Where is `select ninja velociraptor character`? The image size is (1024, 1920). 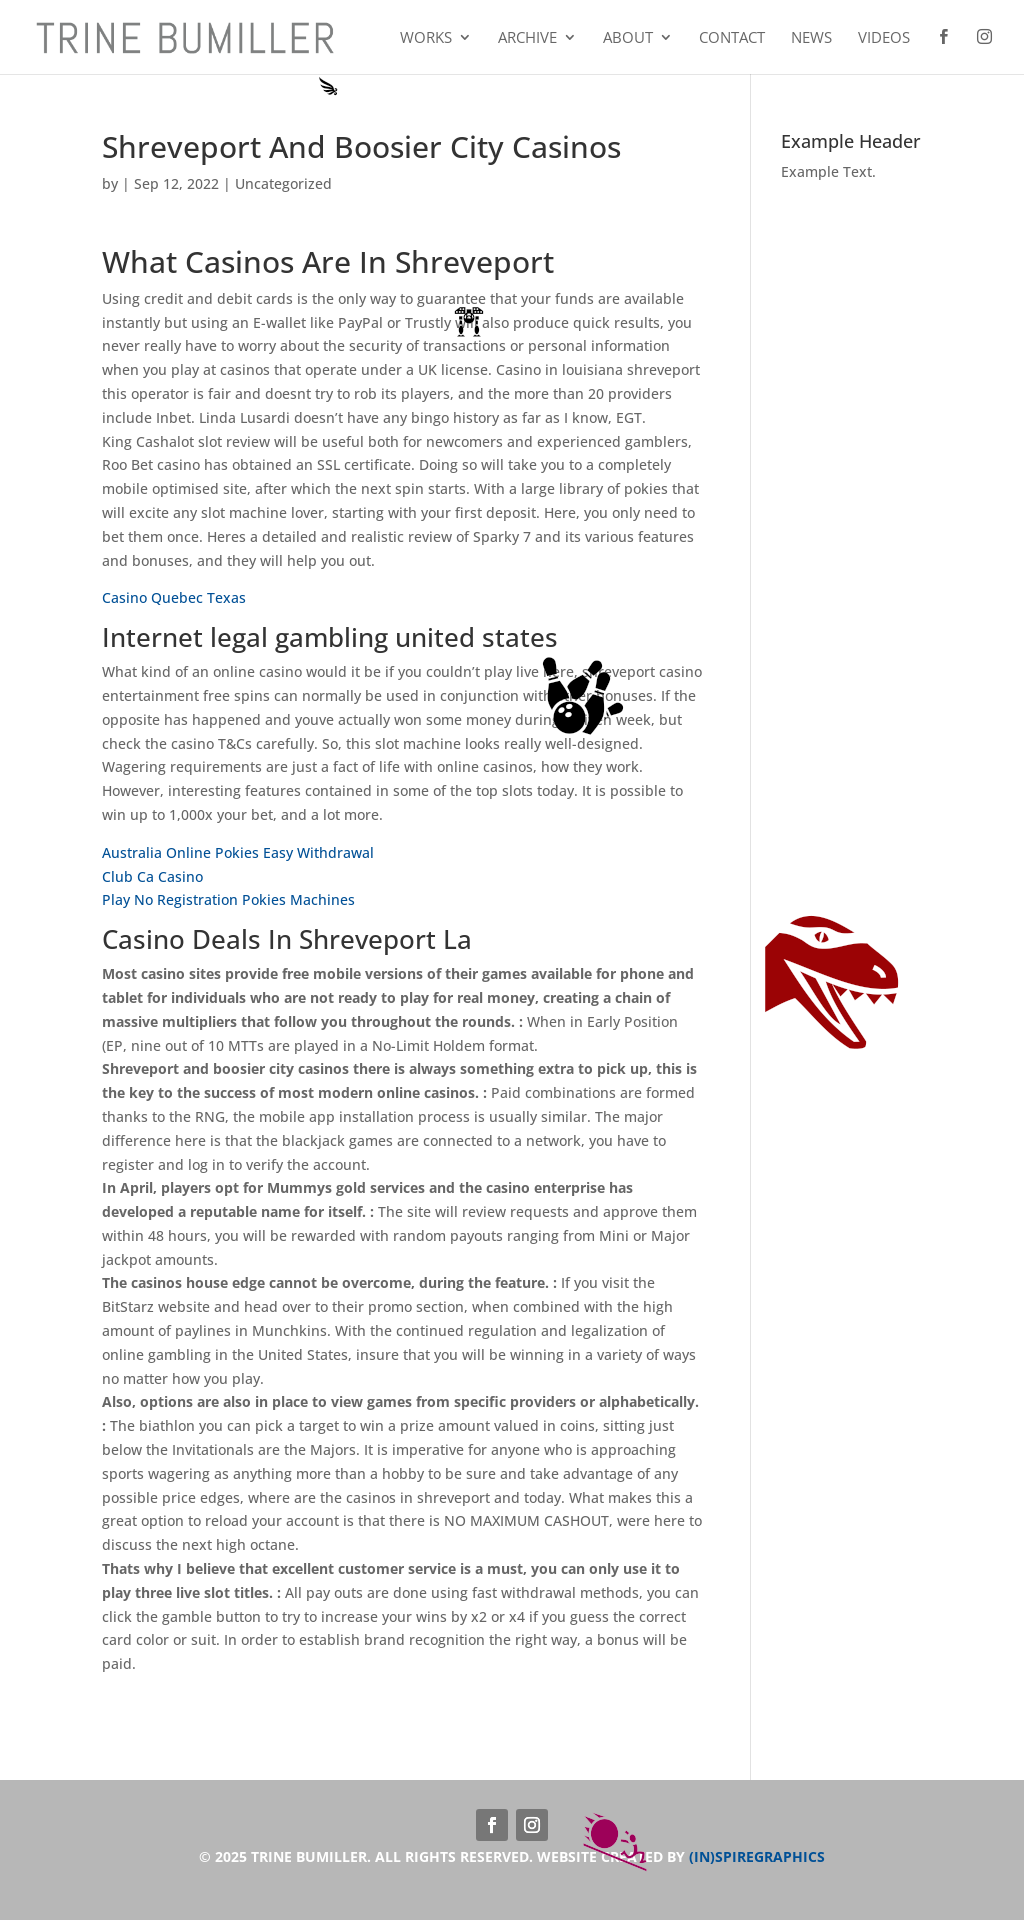 select ninja velociraptor character is located at coordinates (833, 983).